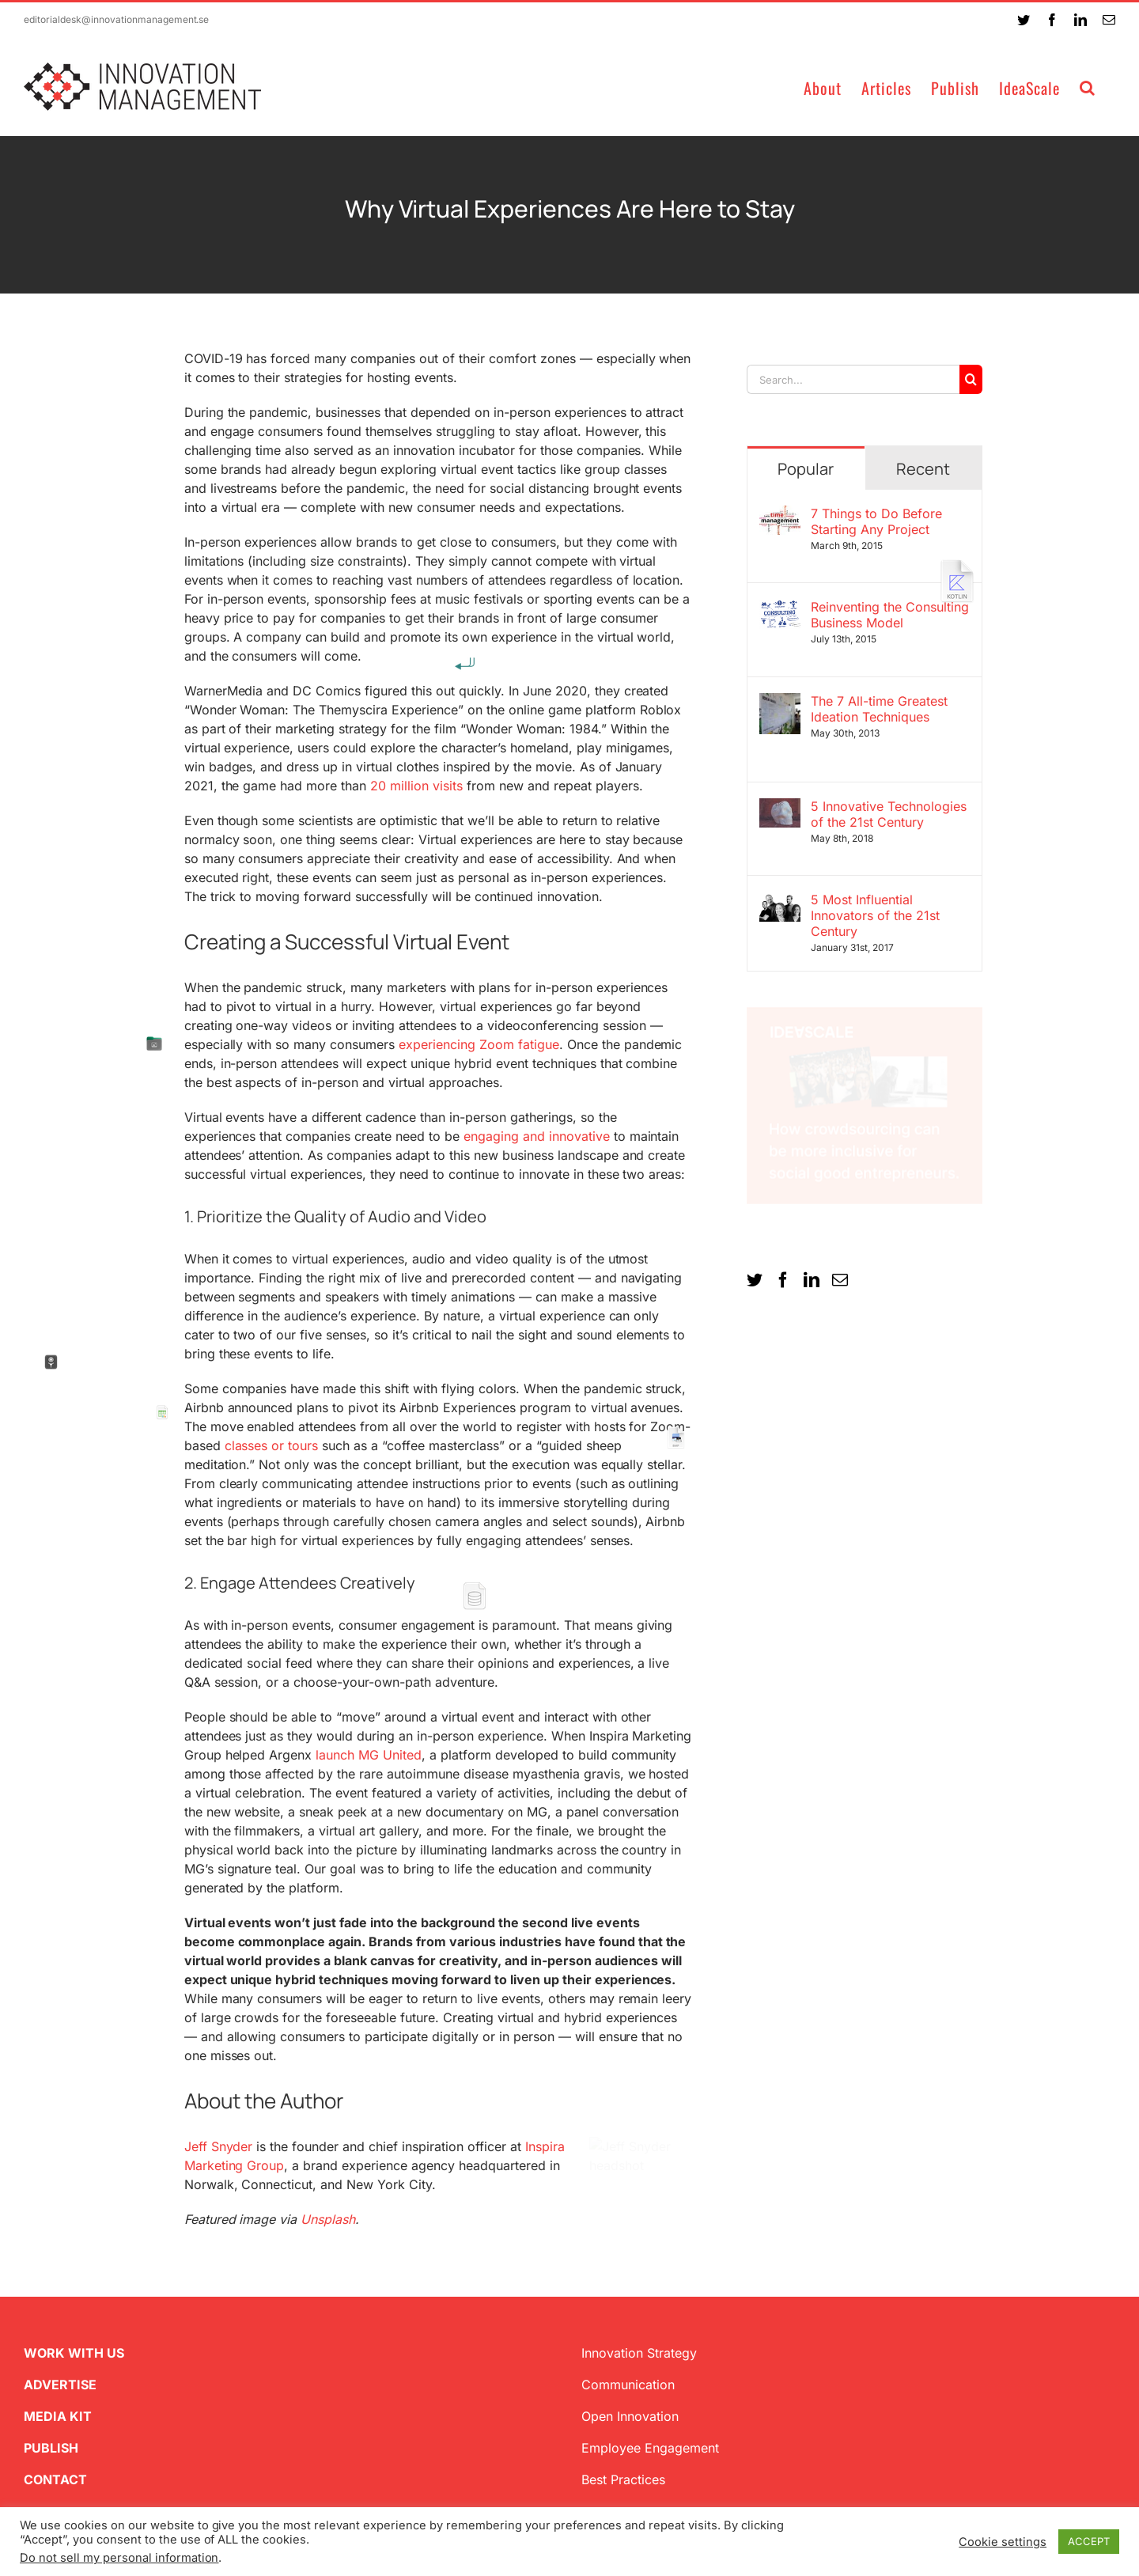 This screenshot has height=2576, width=1139. What do you see at coordinates (162, 1412) in the screenshot?
I see `spreadsheet file type indicator` at bounding box center [162, 1412].